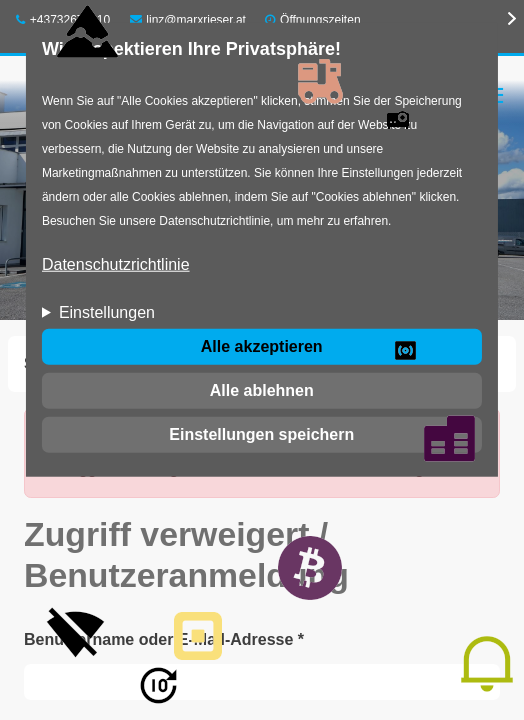 This screenshot has height=720, width=524. What do you see at coordinates (87, 31) in the screenshot?
I see `Pine Script programming language logo` at bounding box center [87, 31].